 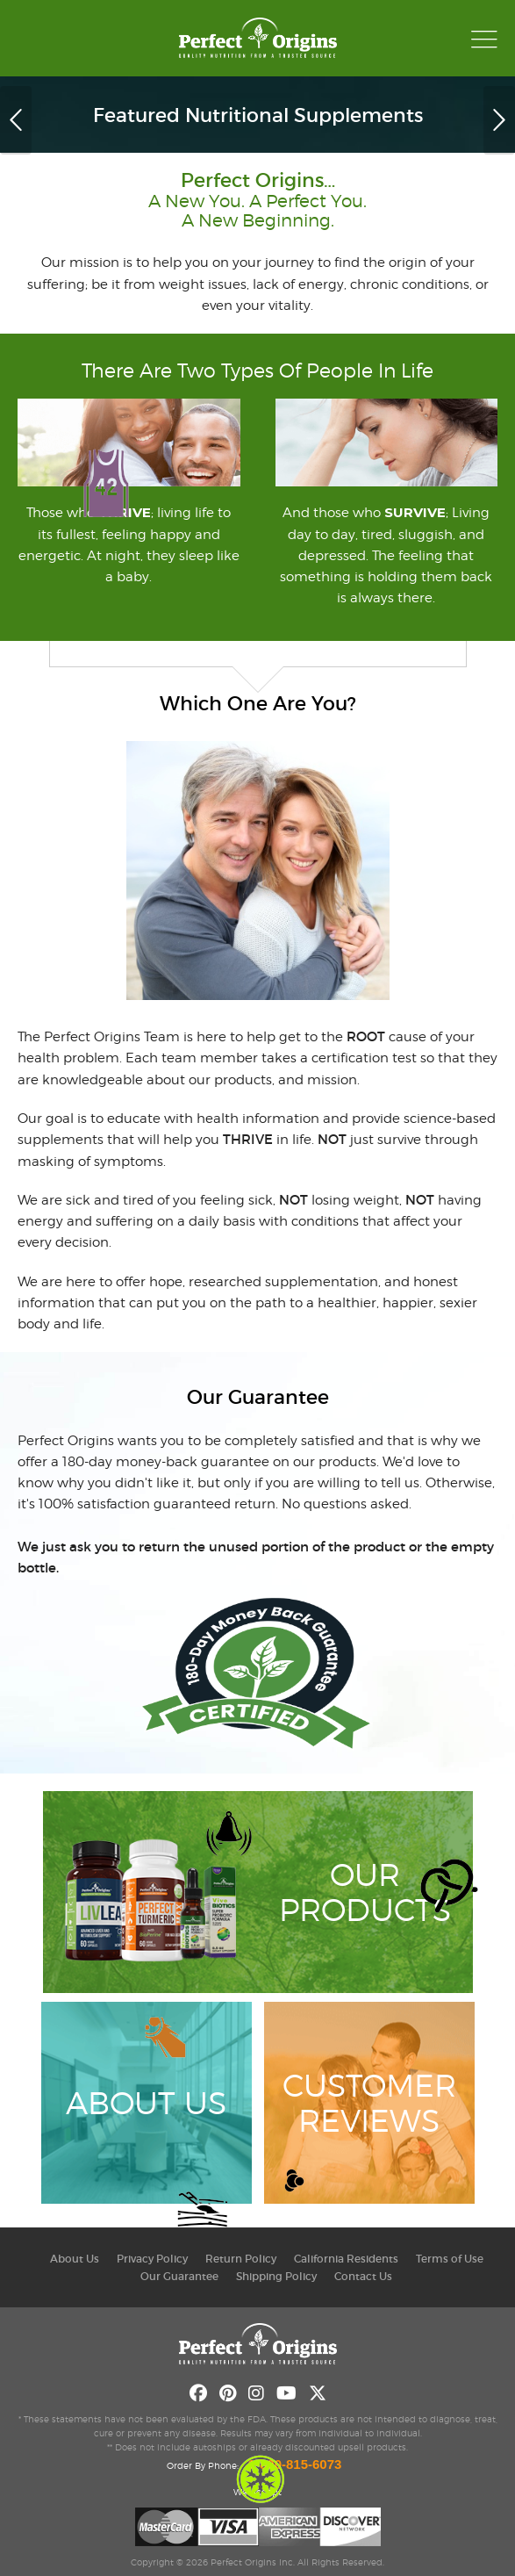 I want to click on browse bakery or snack items, so click(x=449, y=1886).